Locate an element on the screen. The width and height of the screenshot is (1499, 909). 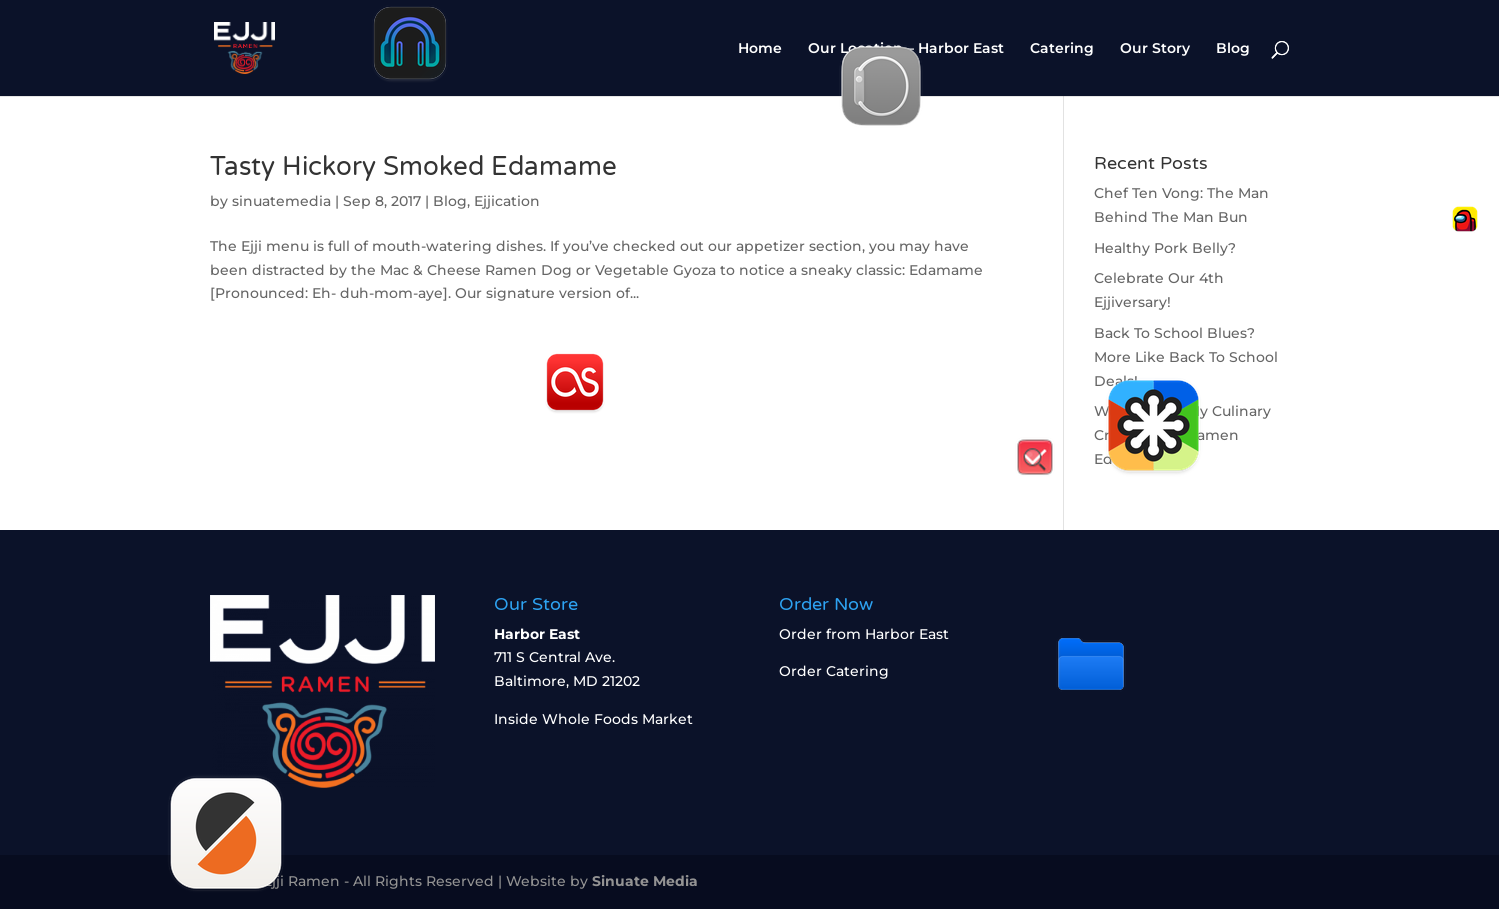
launch Among Us game is located at coordinates (1465, 219).